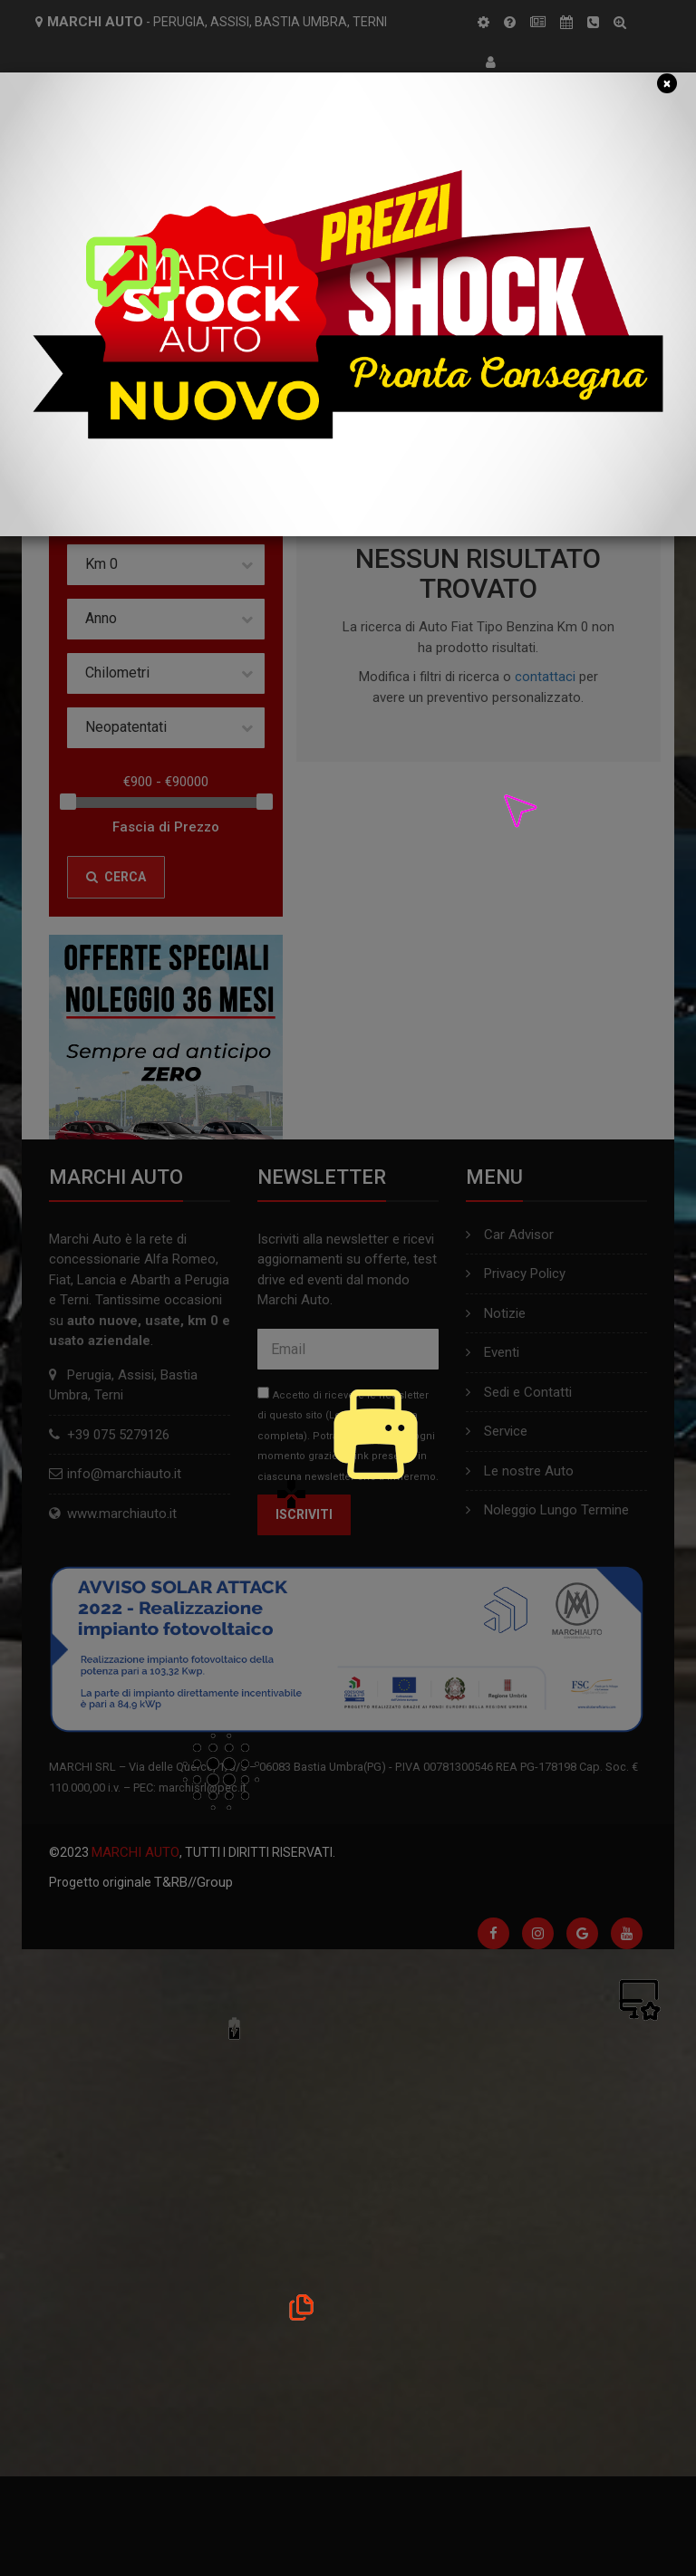  Describe the element at coordinates (132, 277) in the screenshot. I see `indicates a duplicate discussion thread` at that location.